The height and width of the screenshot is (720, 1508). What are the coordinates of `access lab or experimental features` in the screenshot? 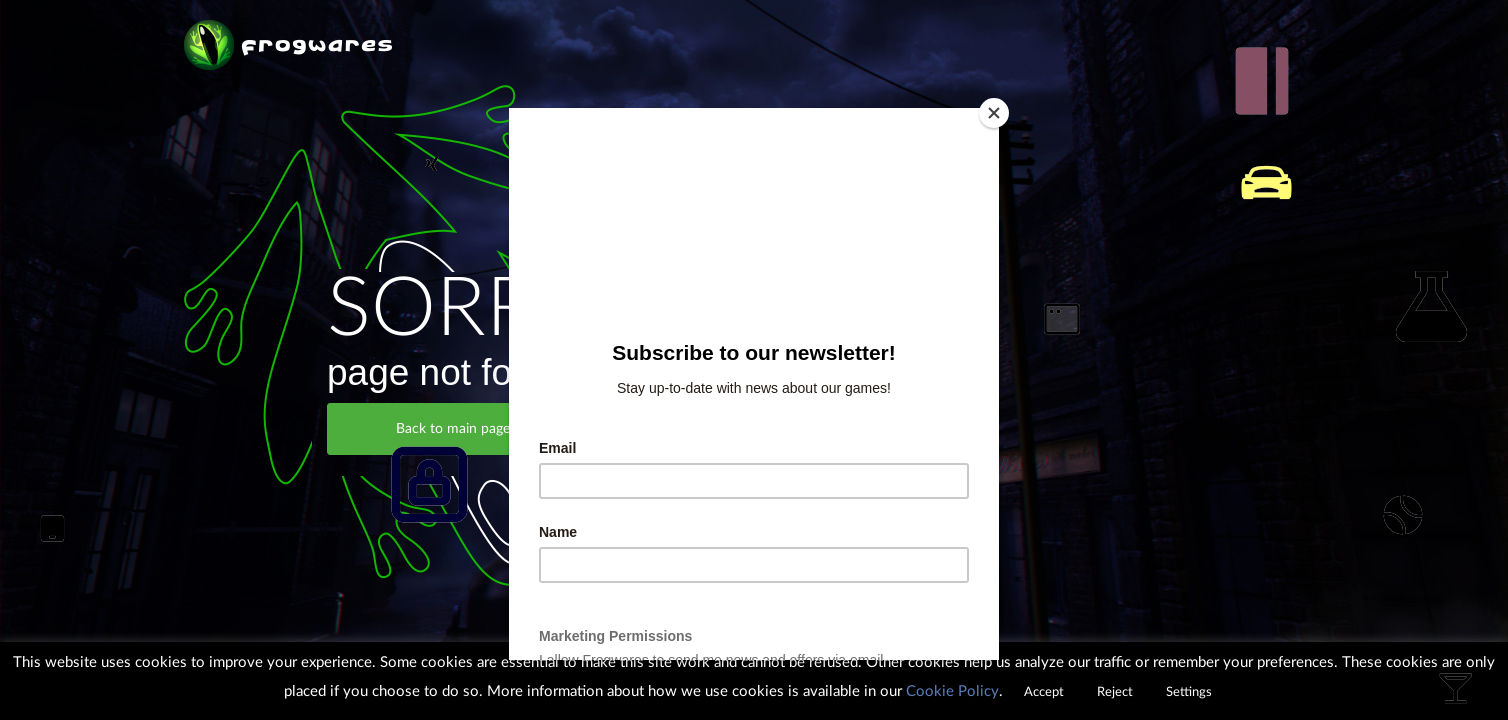 It's located at (1431, 306).